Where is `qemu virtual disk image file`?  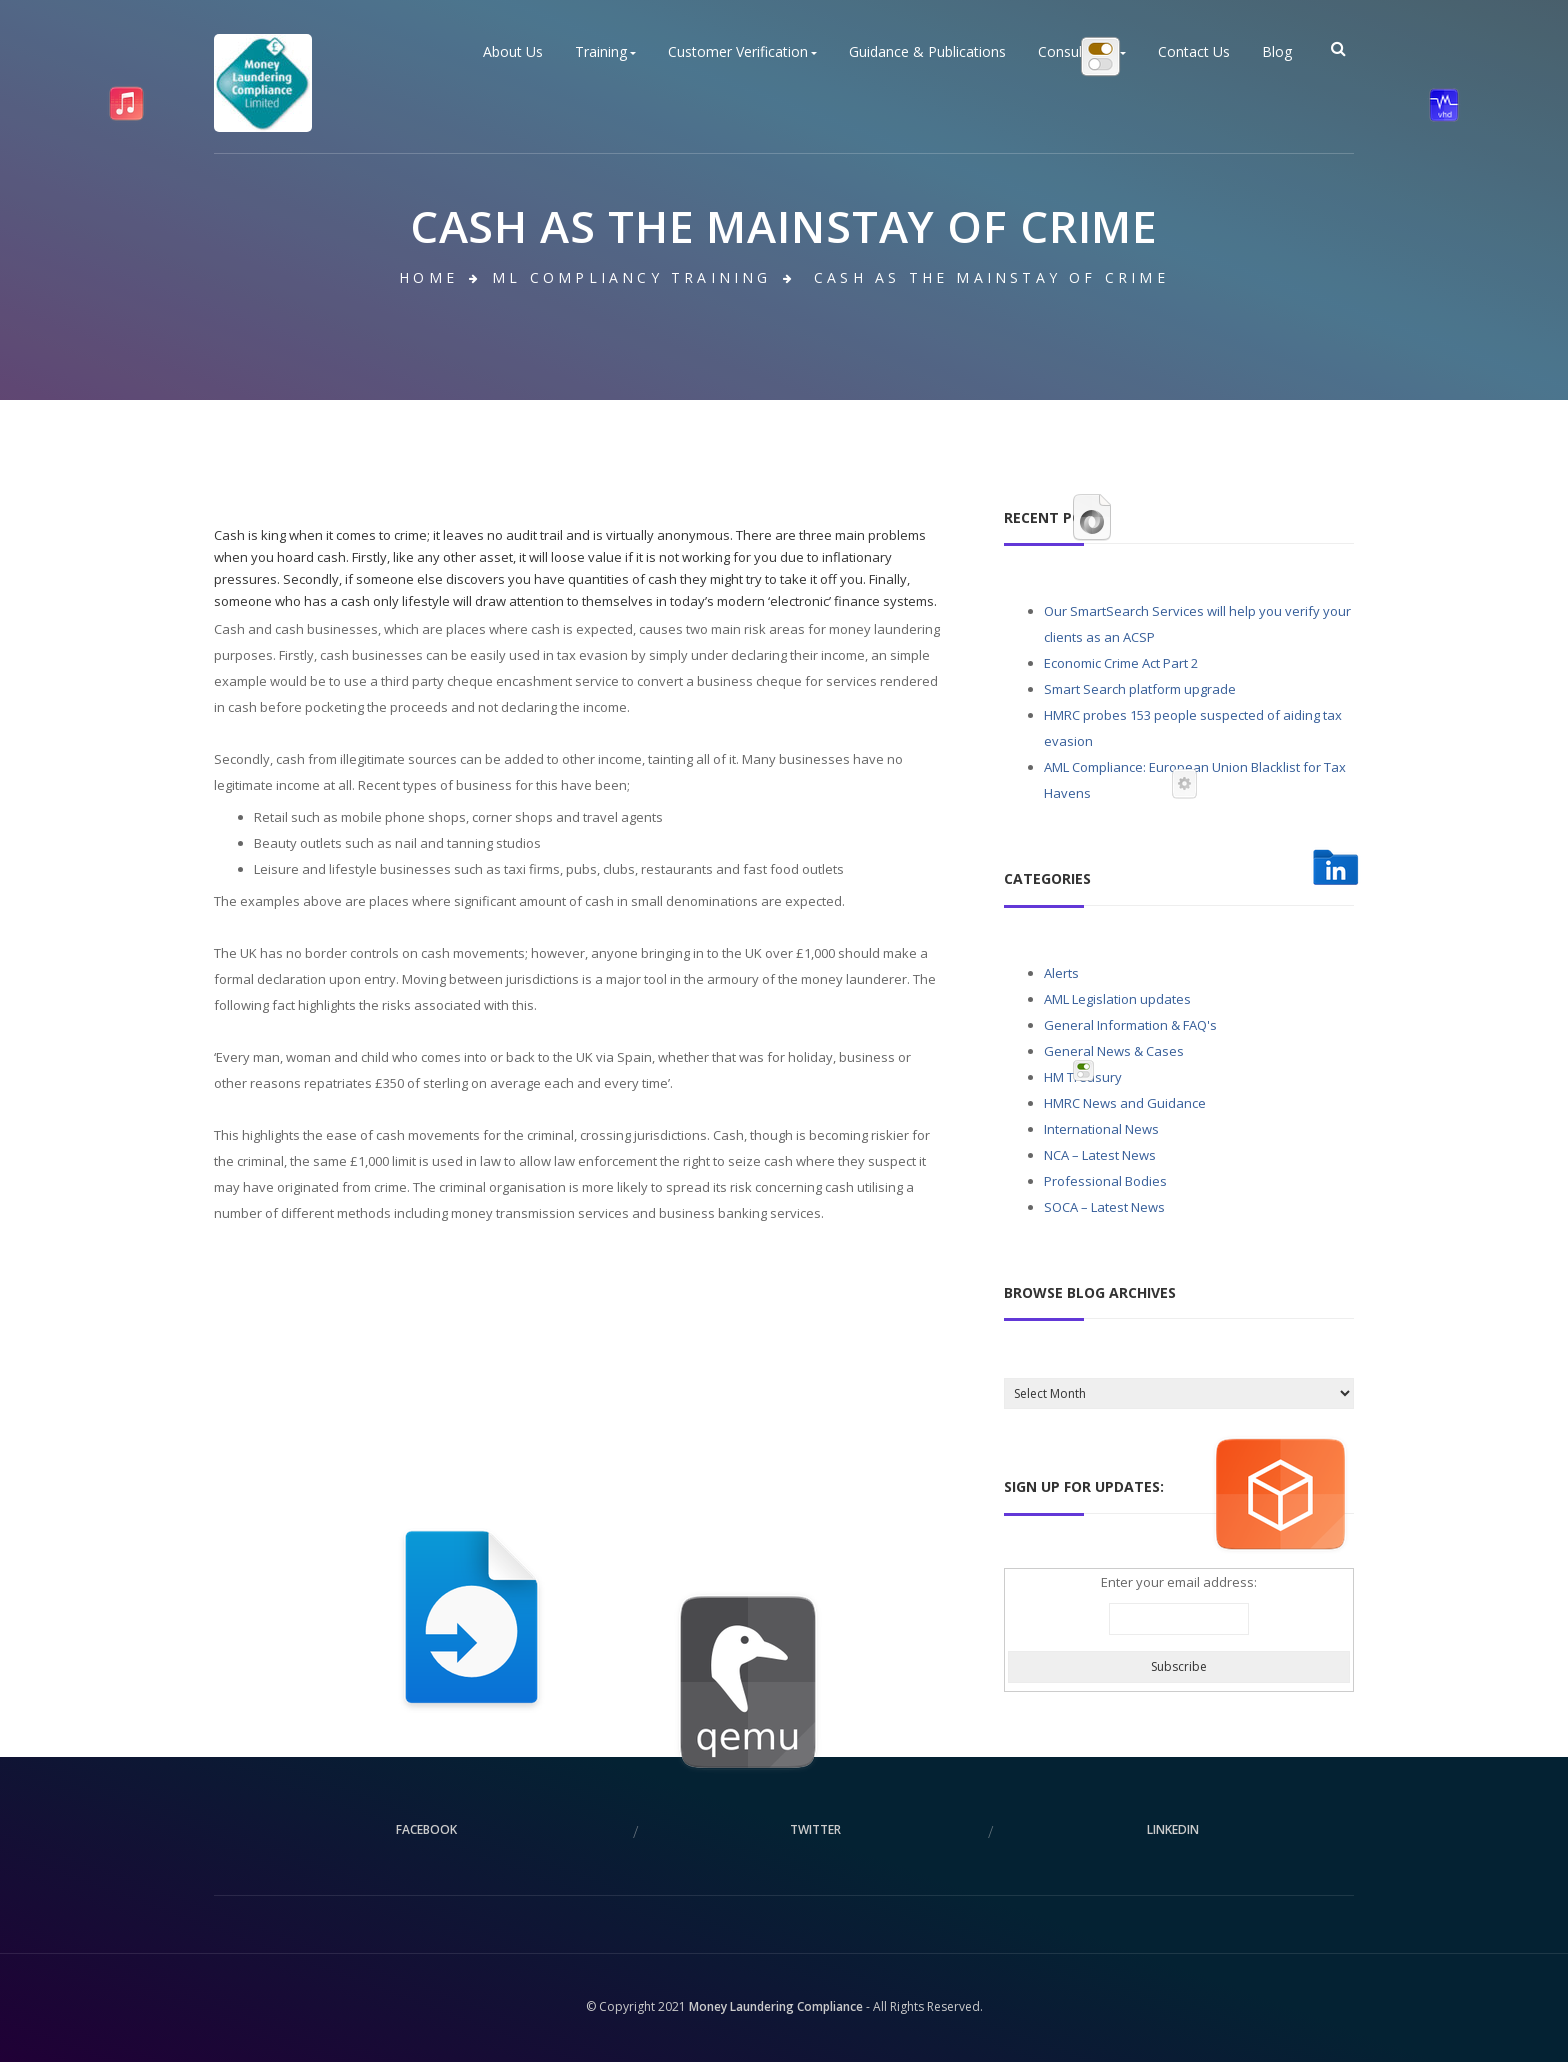 qemu virtual disk image file is located at coordinates (748, 1682).